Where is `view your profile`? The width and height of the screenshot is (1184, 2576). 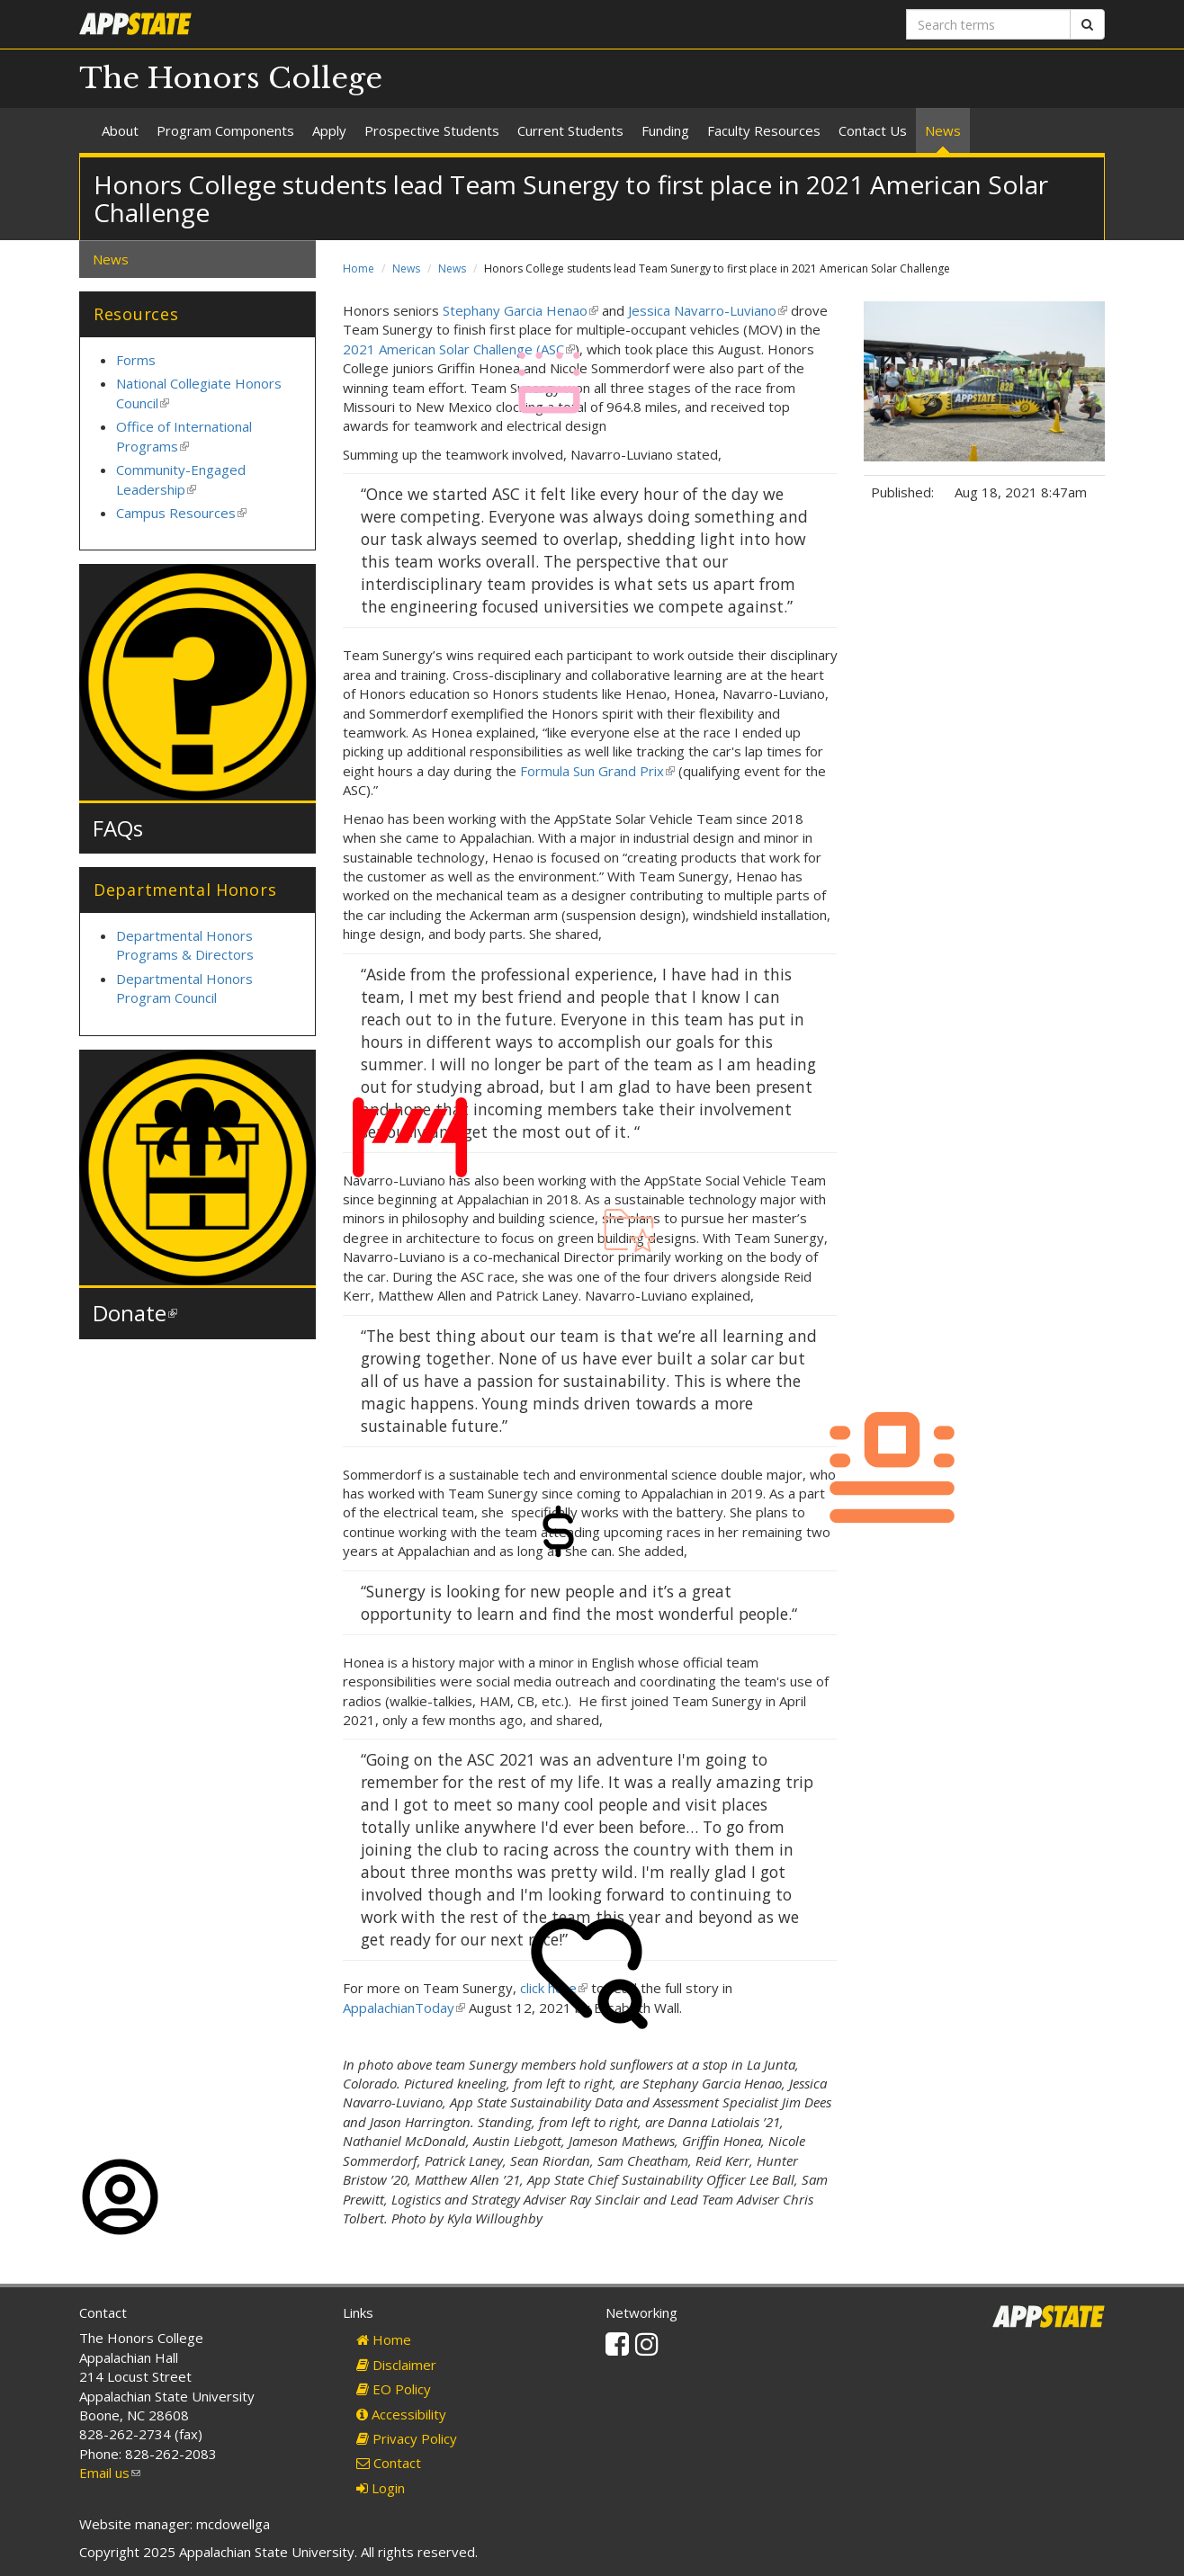 view your profile is located at coordinates (120, 2196).